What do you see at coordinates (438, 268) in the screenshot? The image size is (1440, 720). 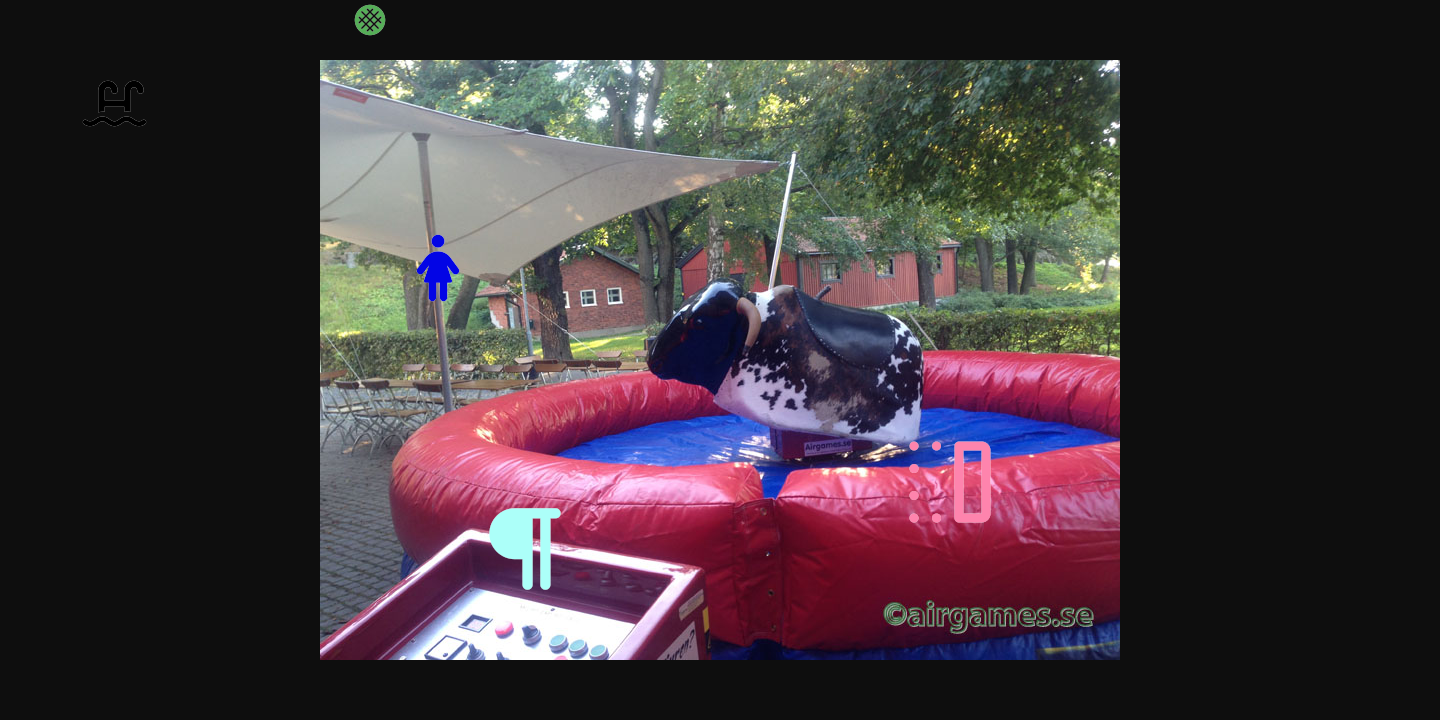 I see `women's restroom indicator` at bounding box center [438, 268].